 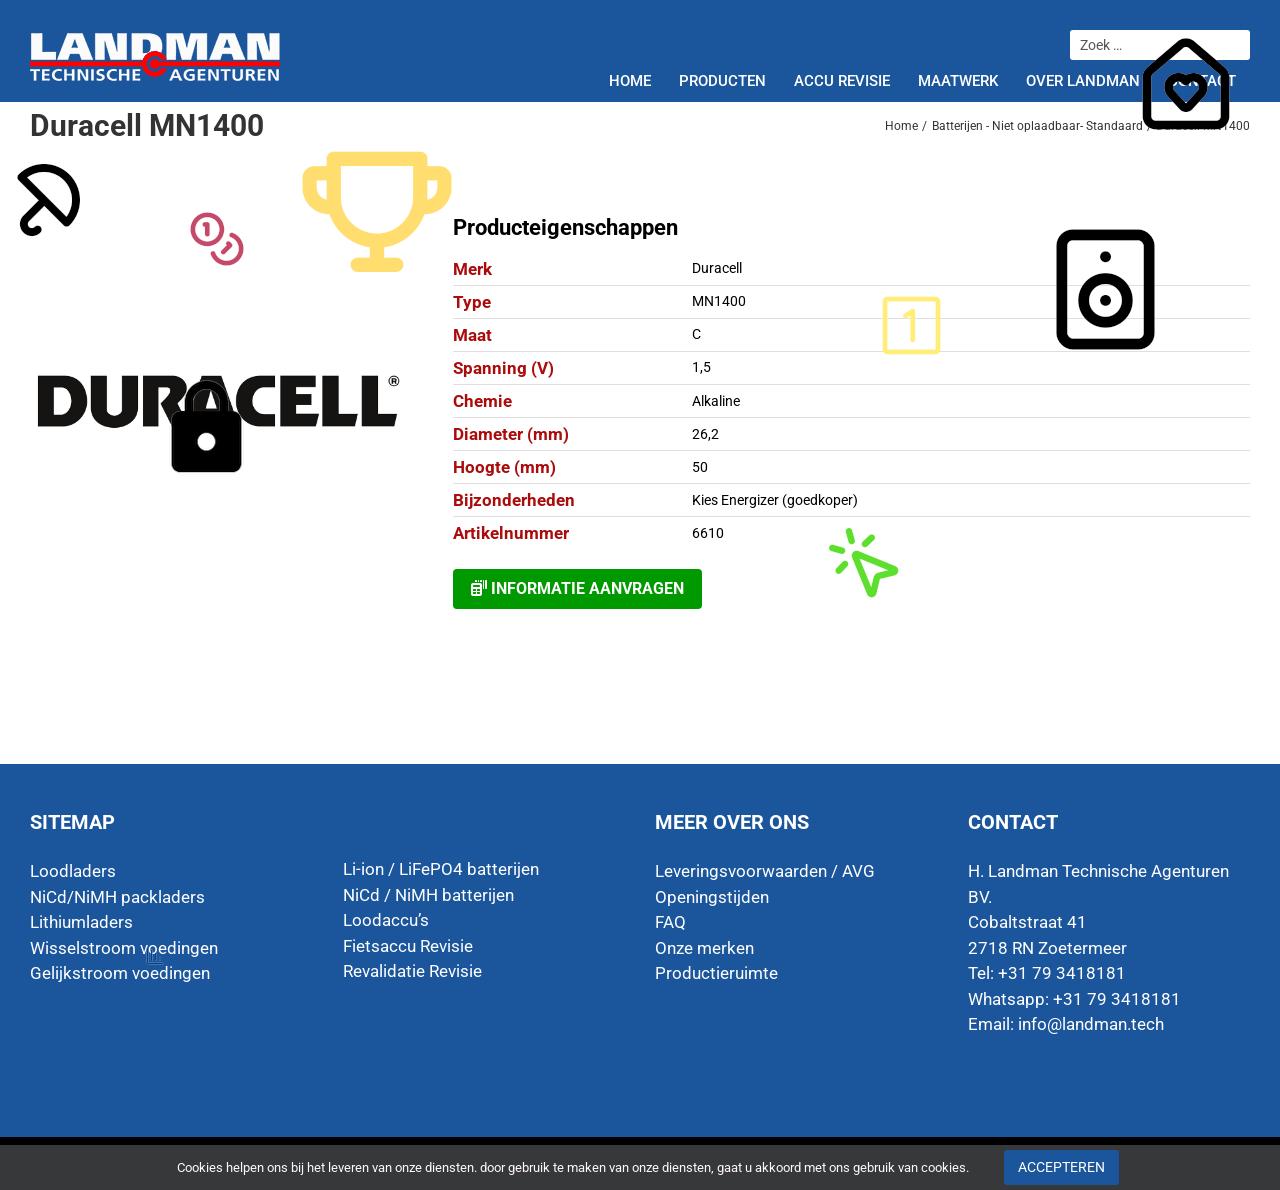 I want to click on view your coin balance or currency, so click(x=217, y=239).